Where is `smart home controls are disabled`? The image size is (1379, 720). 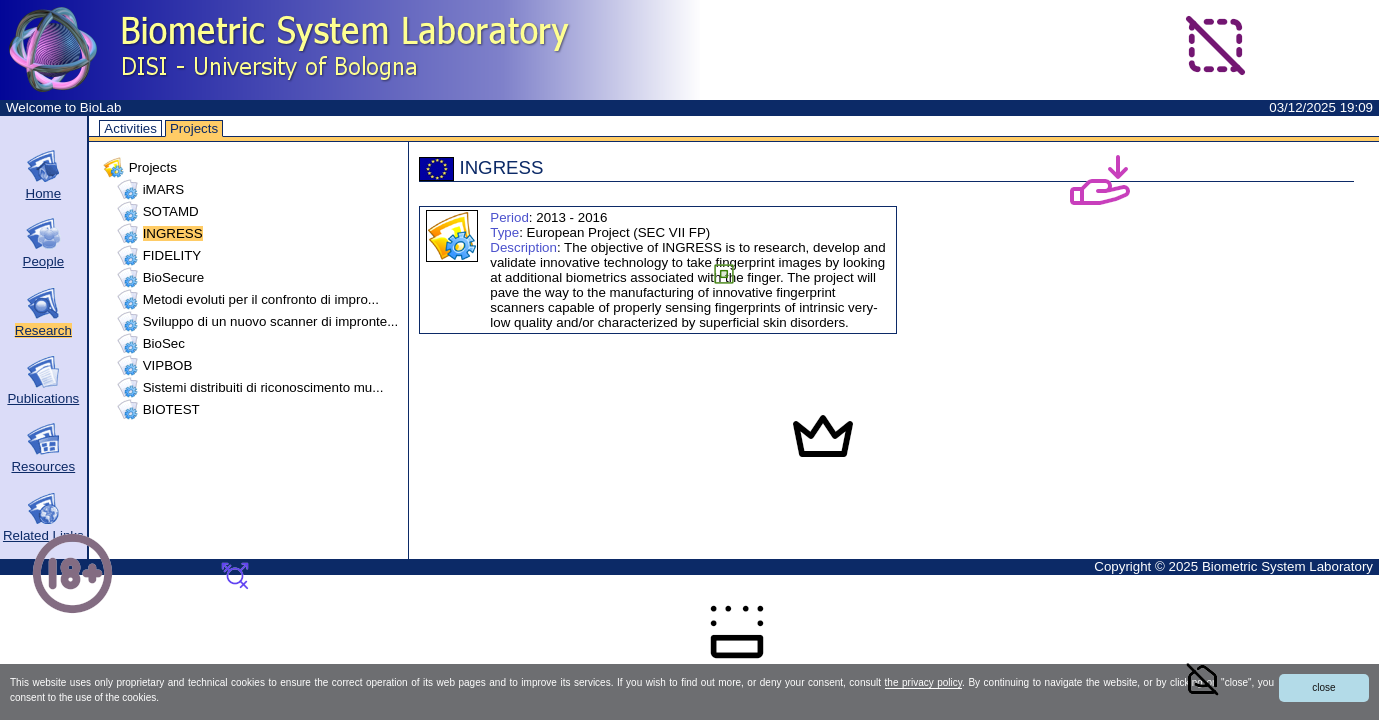
smart home controls are disabled is located at coordinates (1202, 679).